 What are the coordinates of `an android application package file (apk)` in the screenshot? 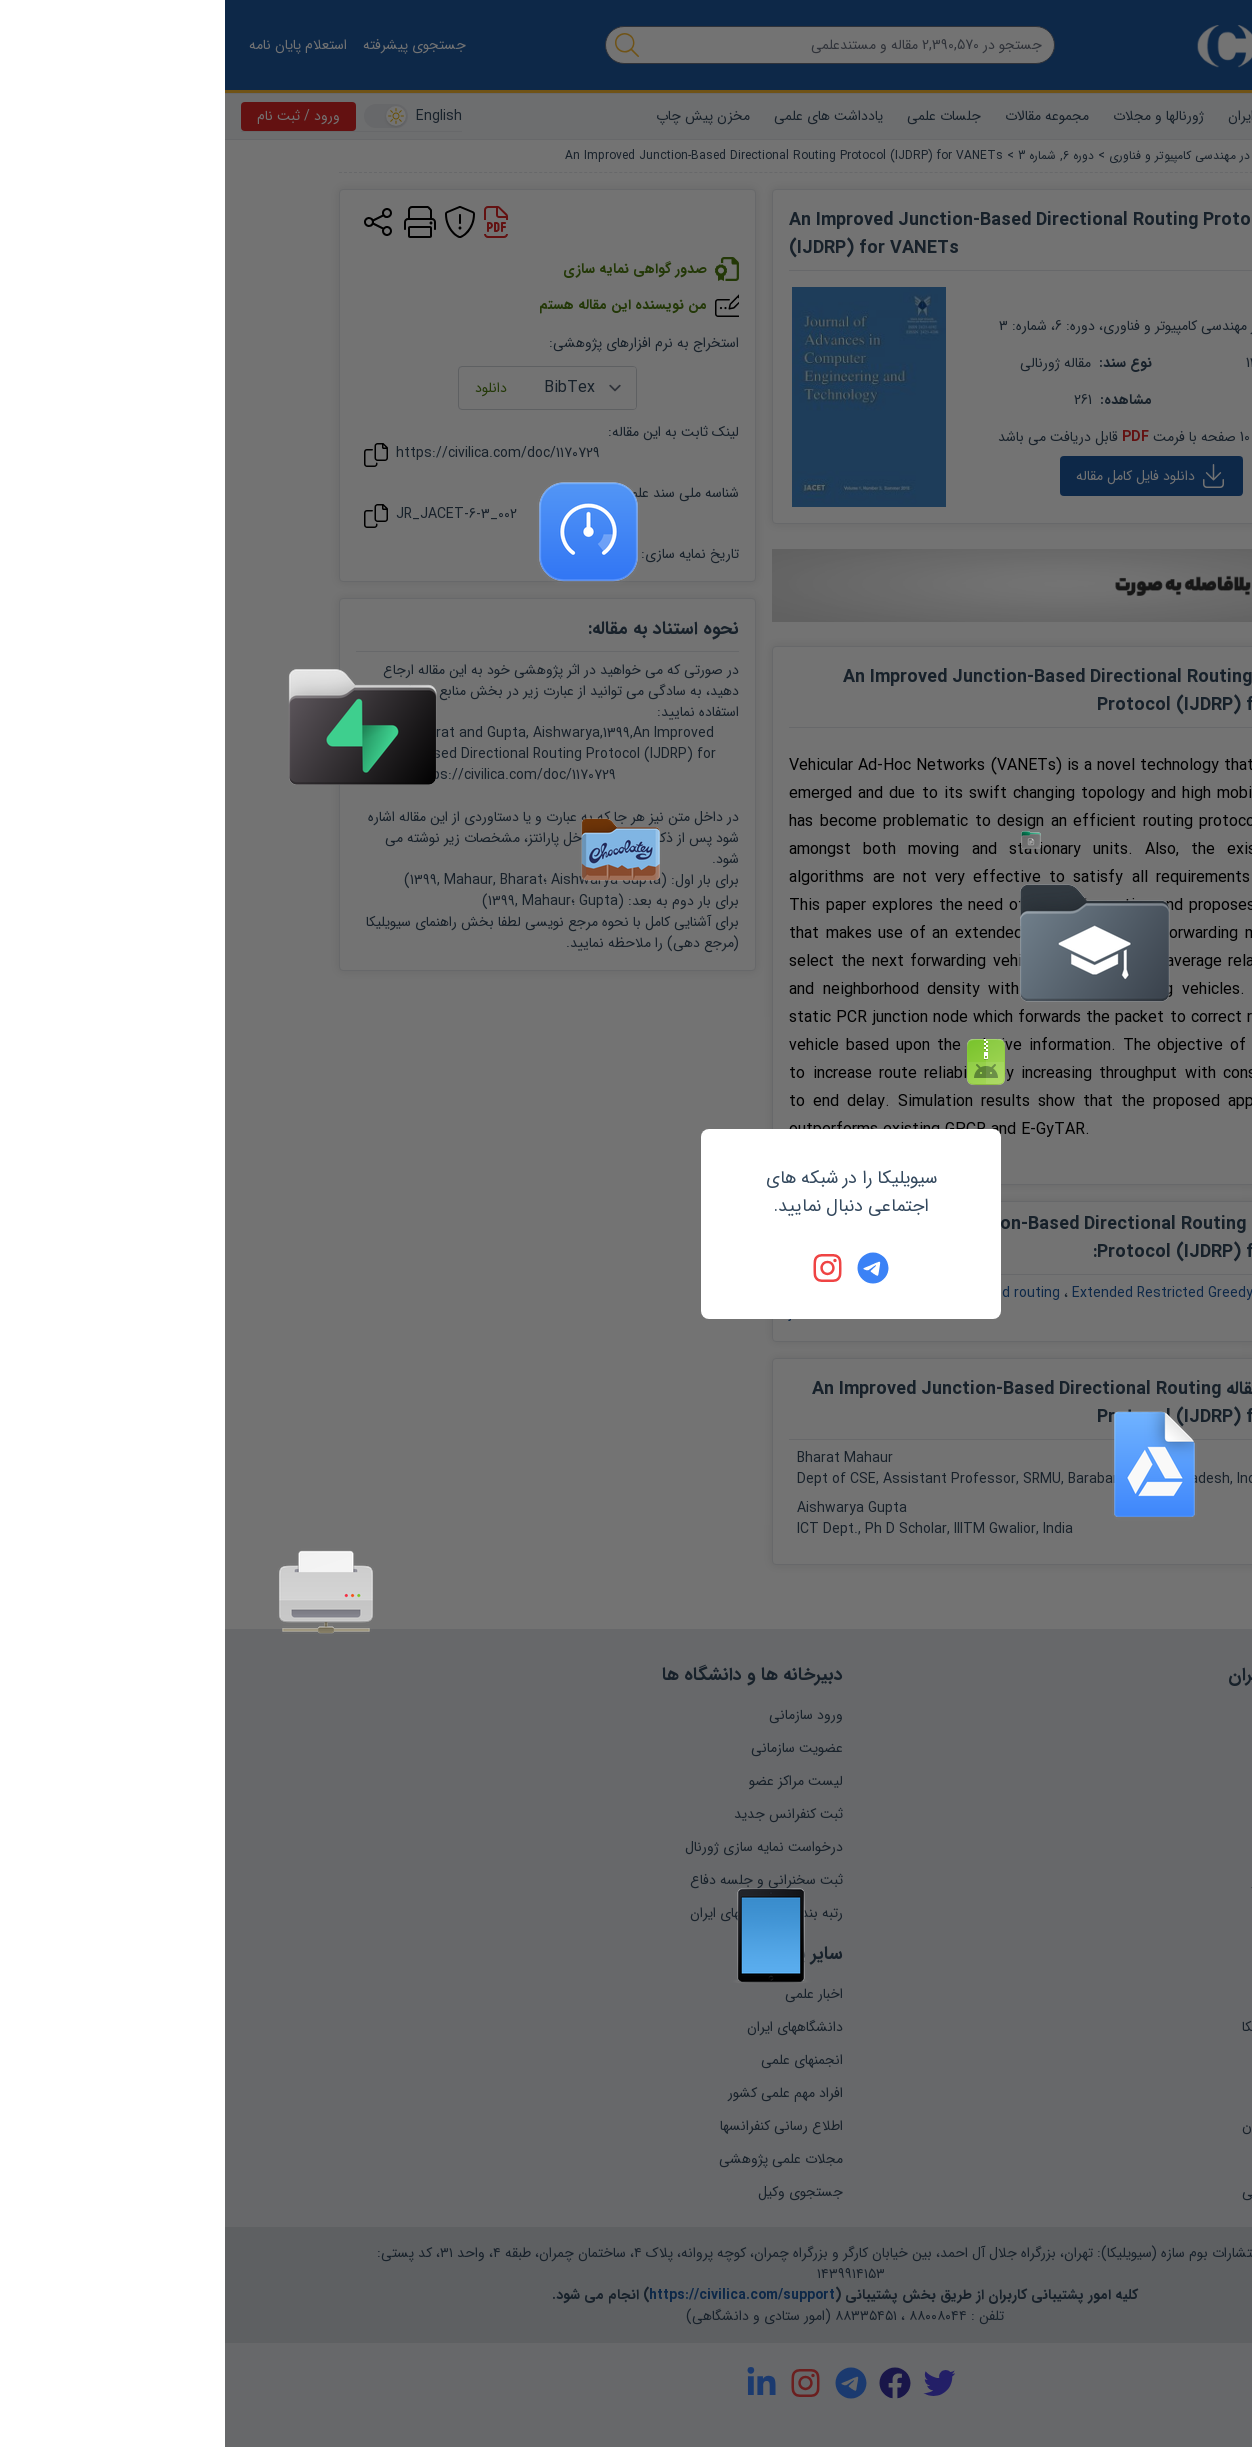 It's located at (986, 1062).